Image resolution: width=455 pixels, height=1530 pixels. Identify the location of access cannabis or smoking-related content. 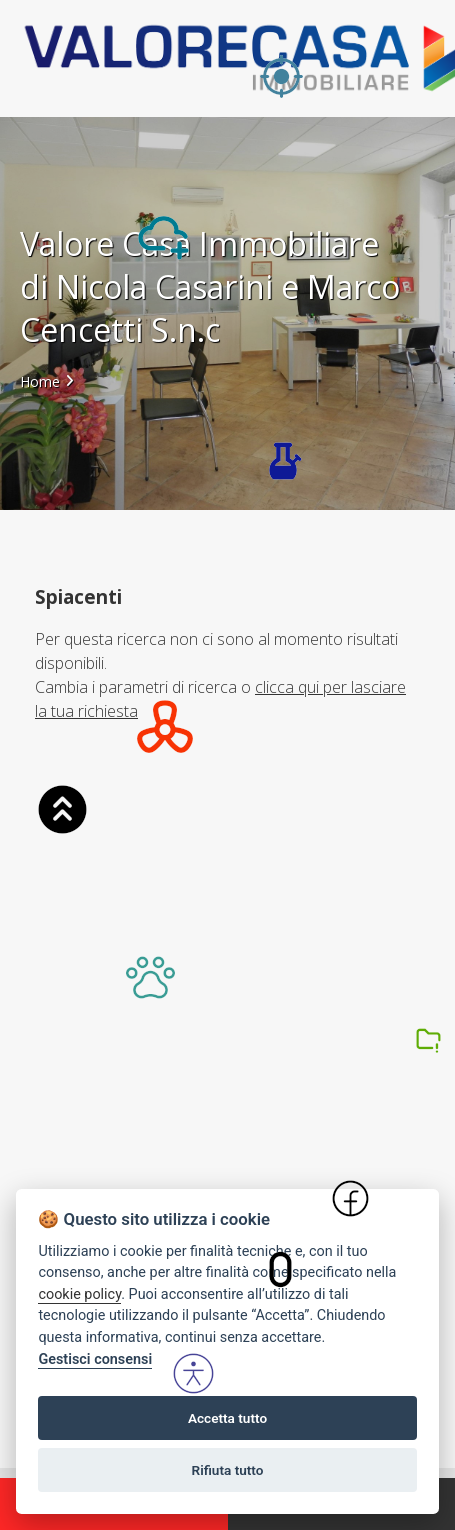
(283, 461).